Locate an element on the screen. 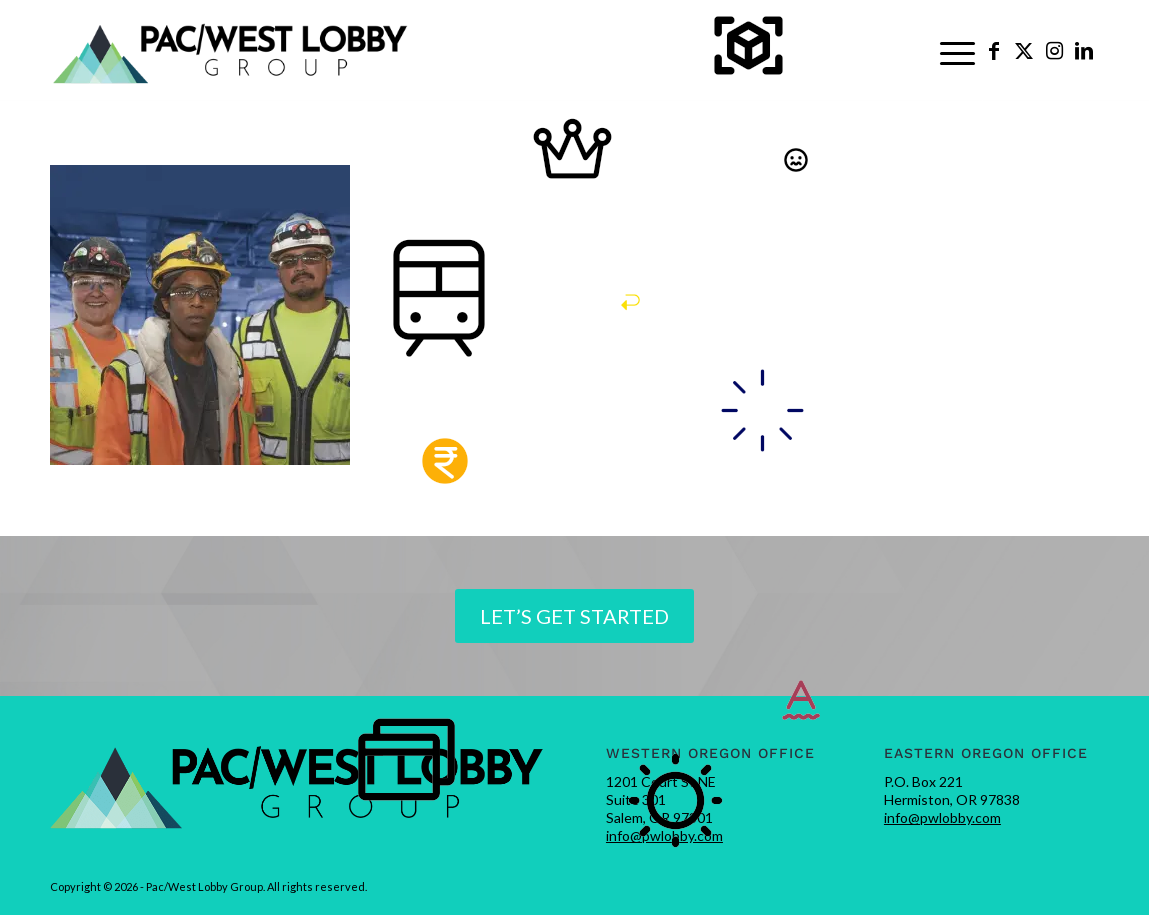 The height and width of the screenshot is (915, 1149). reduce screen brightness is located at coordinates (675, 800).